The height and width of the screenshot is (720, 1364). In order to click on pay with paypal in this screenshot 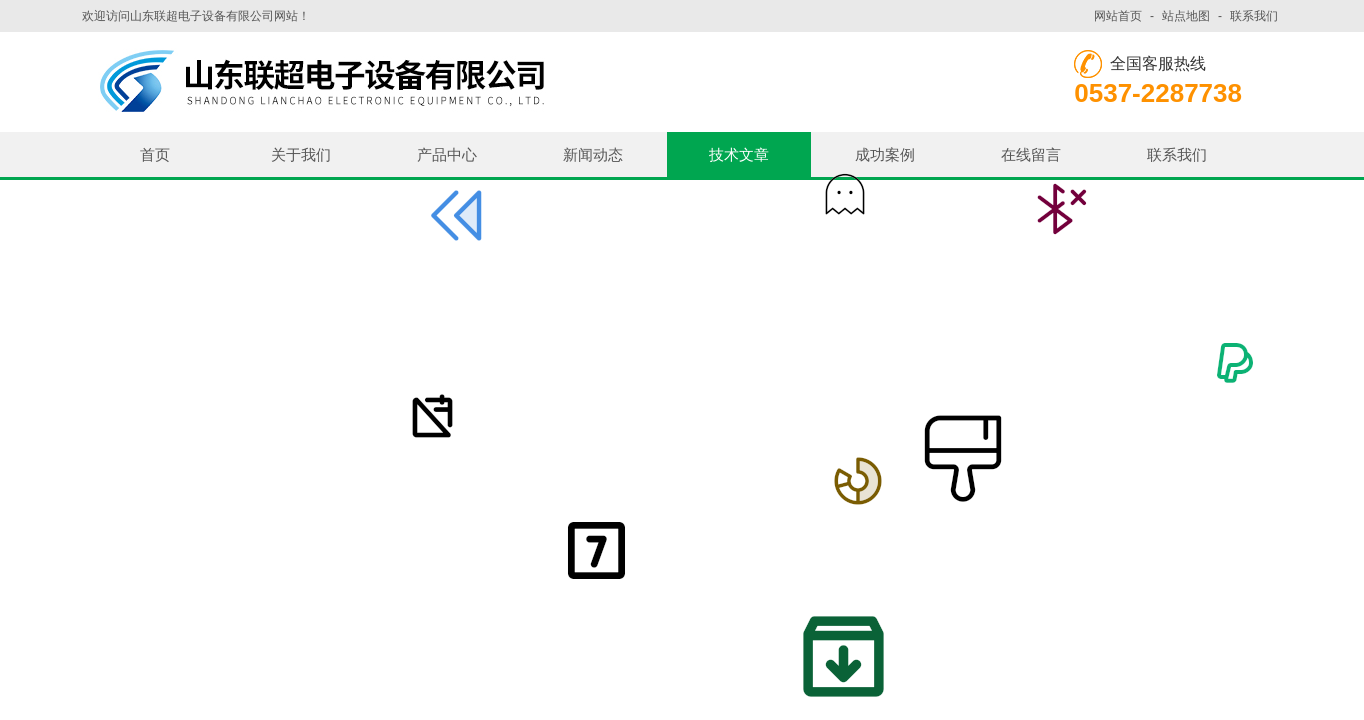, I will do `click(1235, 363)`.